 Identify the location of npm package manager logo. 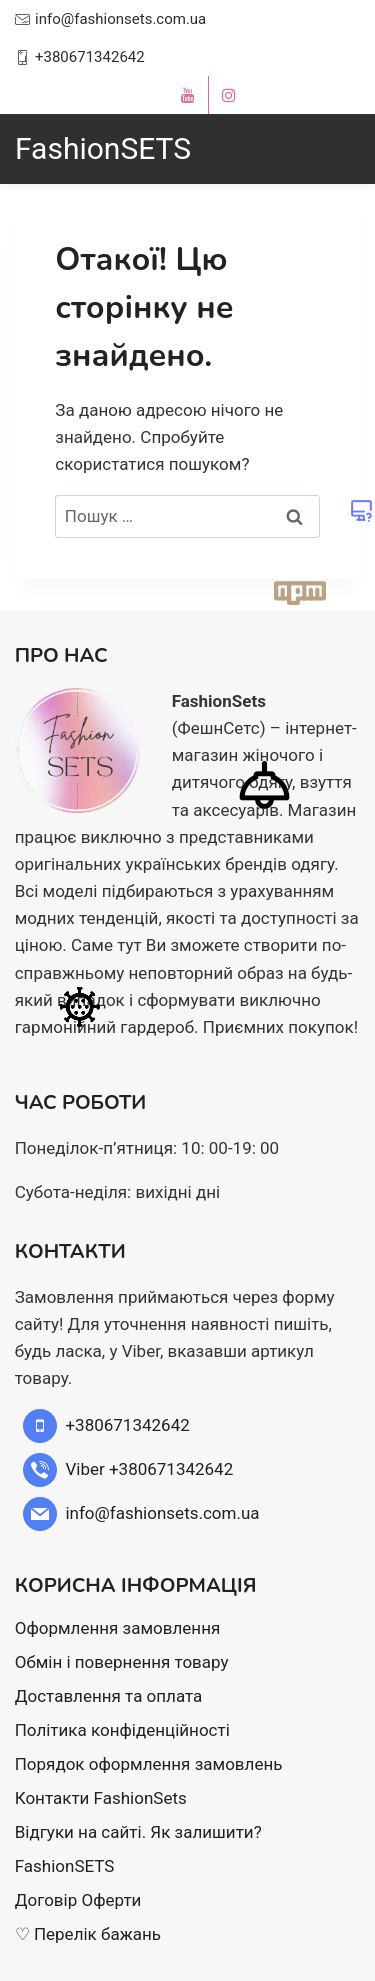
(300, 592).